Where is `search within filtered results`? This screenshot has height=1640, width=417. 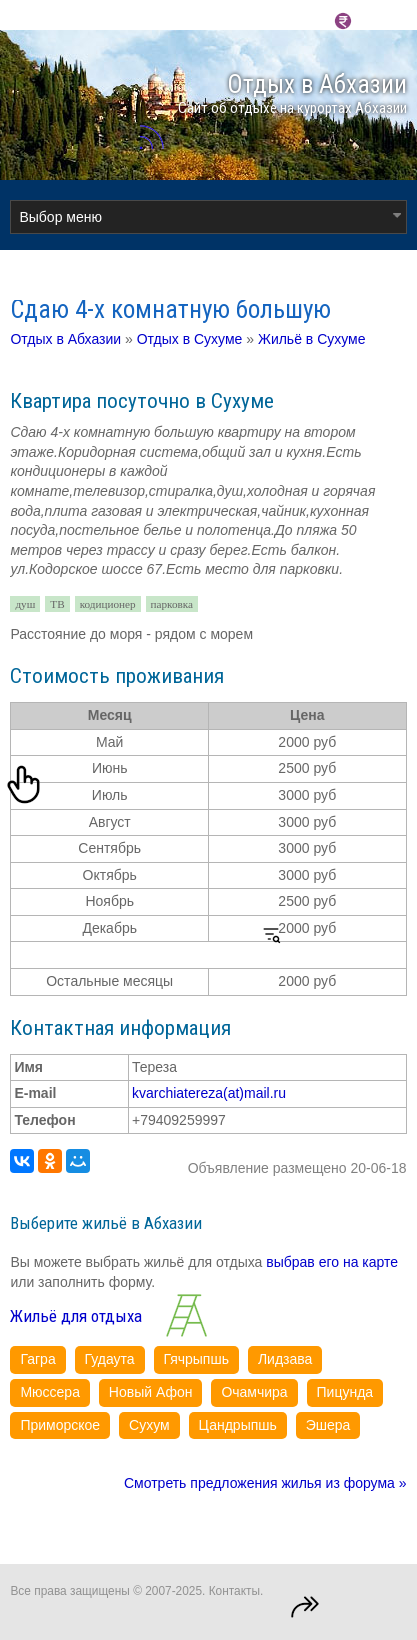
search within filtered results is located at coordinates (271, 934).